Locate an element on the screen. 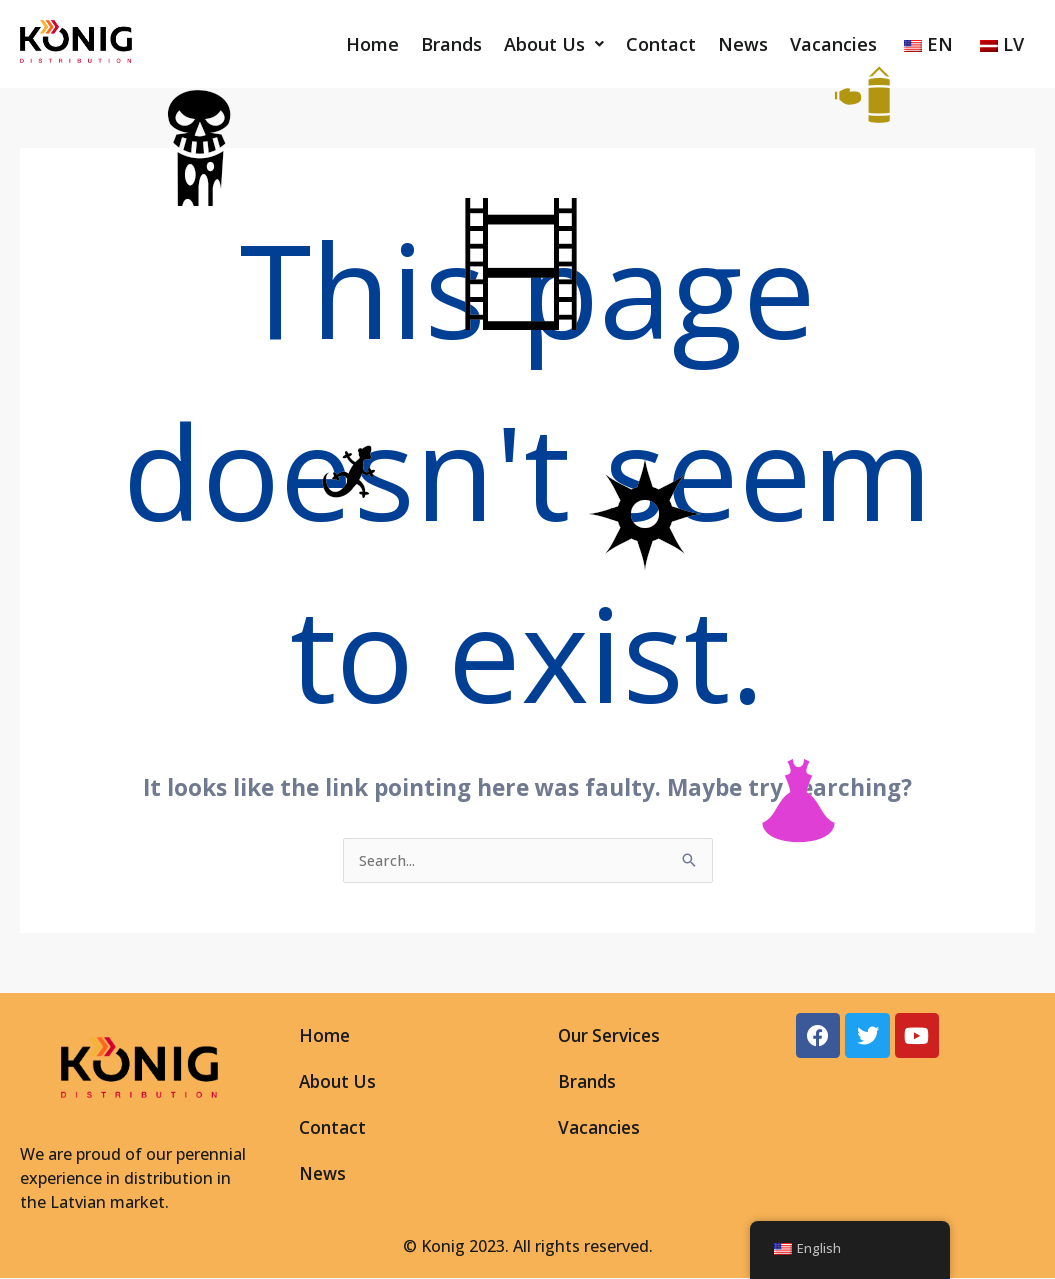  access video or movie content is located at coordinates (521, 264).